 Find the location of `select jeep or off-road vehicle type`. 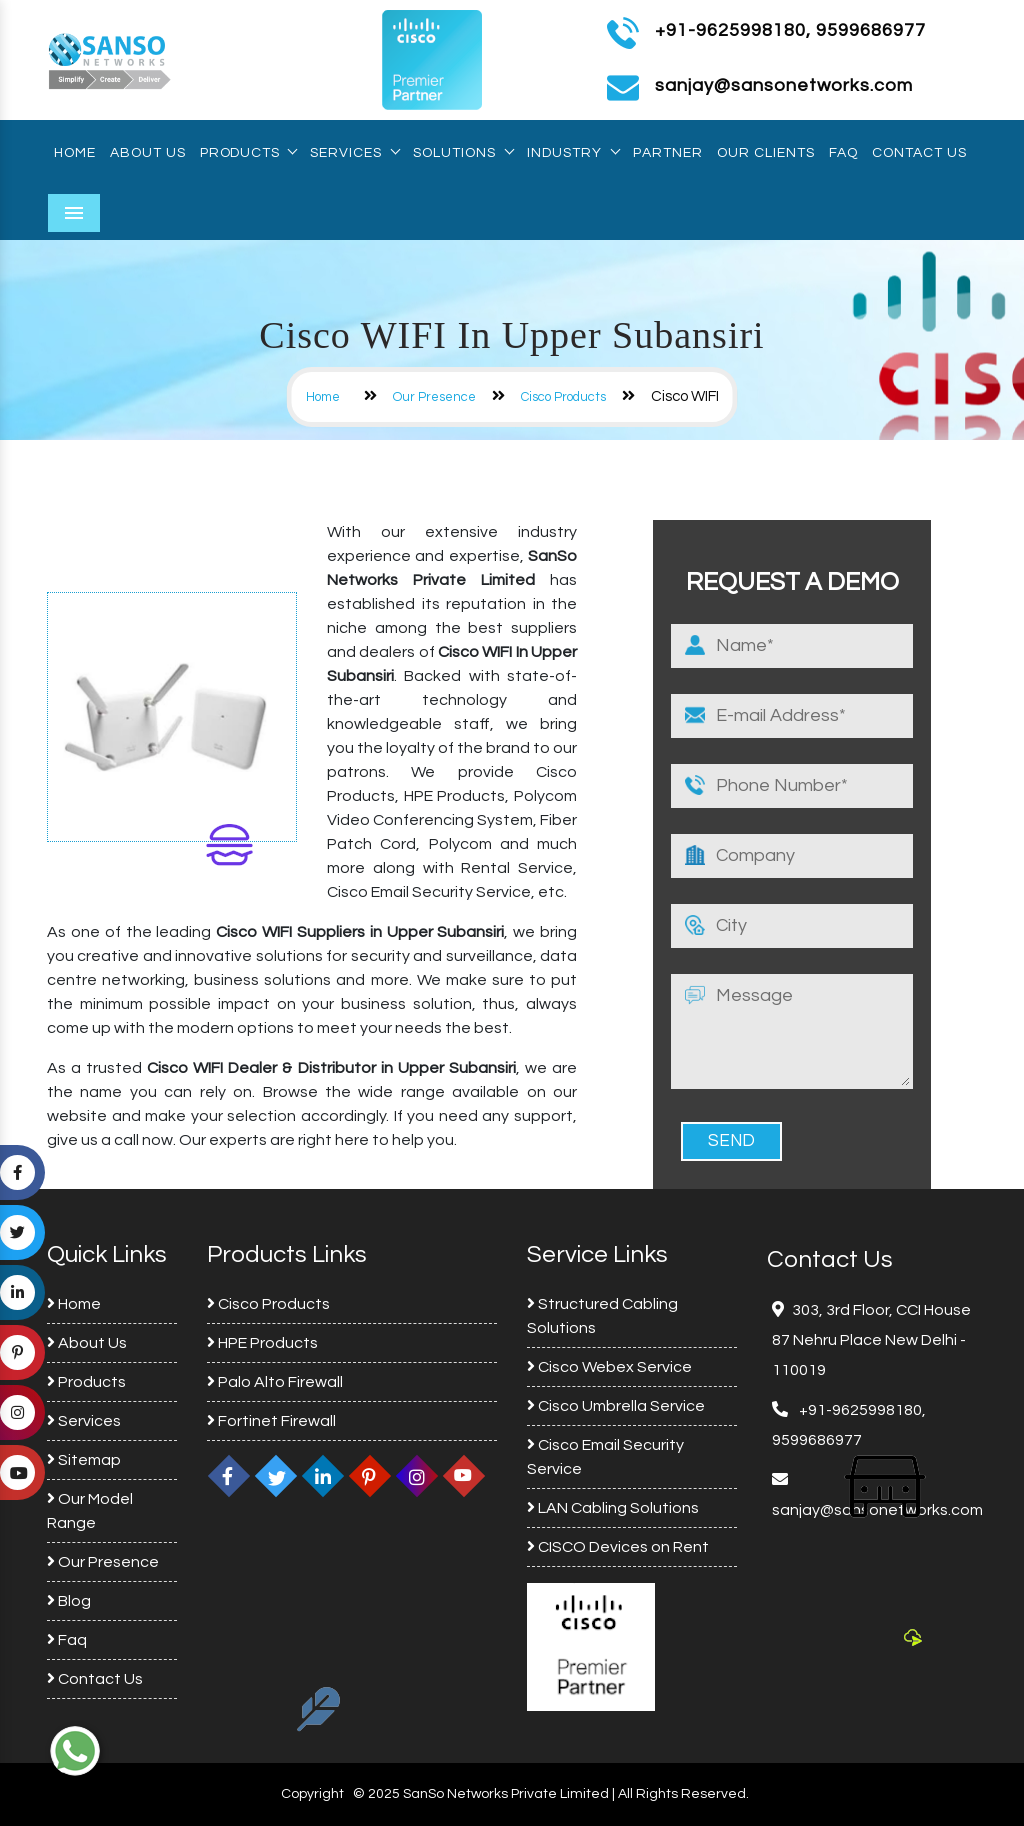

select jeep or off-road vehicle type is located at coordinates (885, 1488).